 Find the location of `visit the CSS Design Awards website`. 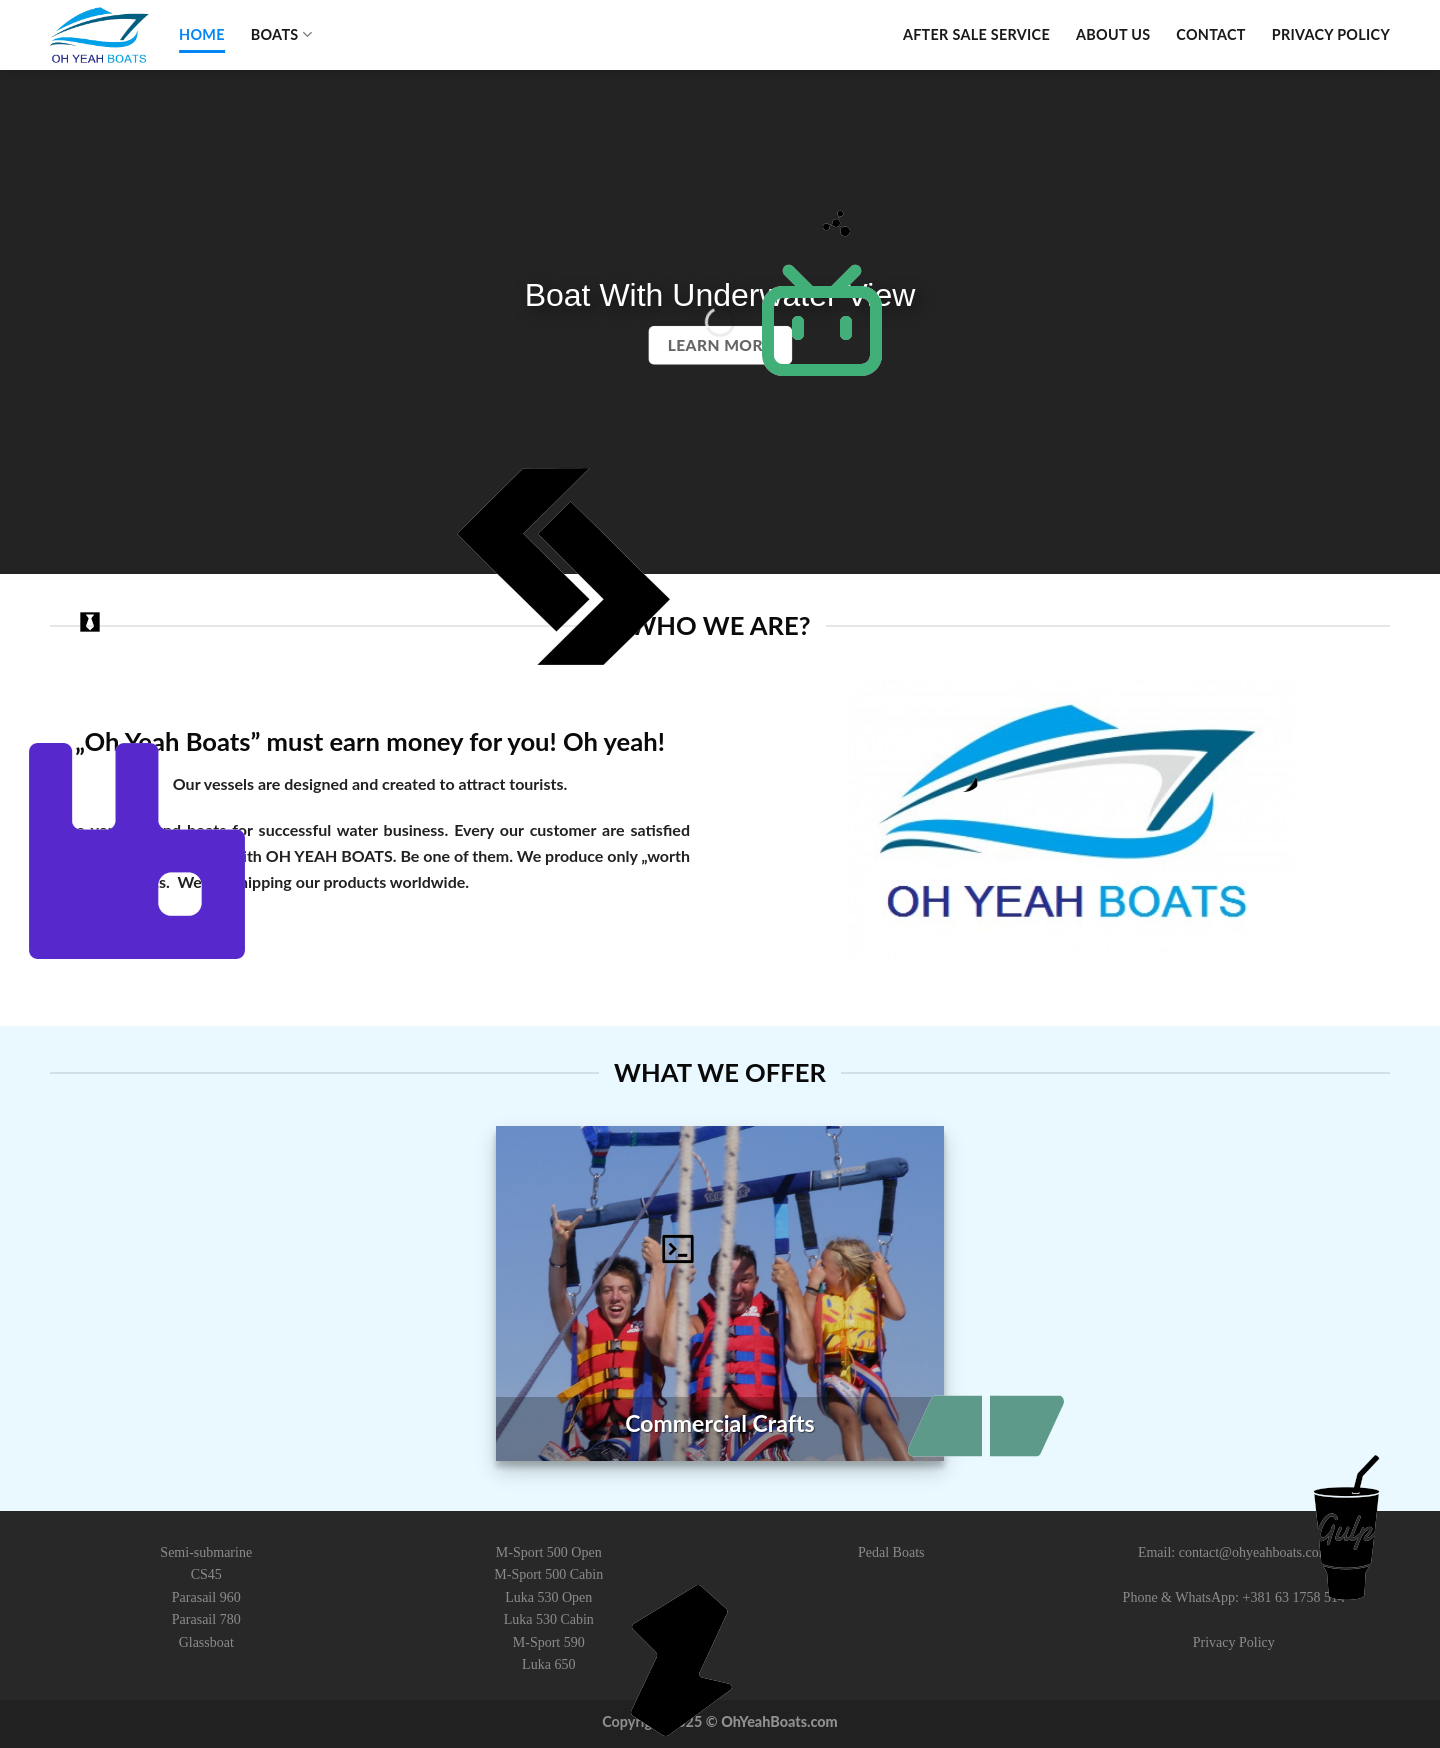

visit the CSS Design Awards website is located at coordinates (563, 566).